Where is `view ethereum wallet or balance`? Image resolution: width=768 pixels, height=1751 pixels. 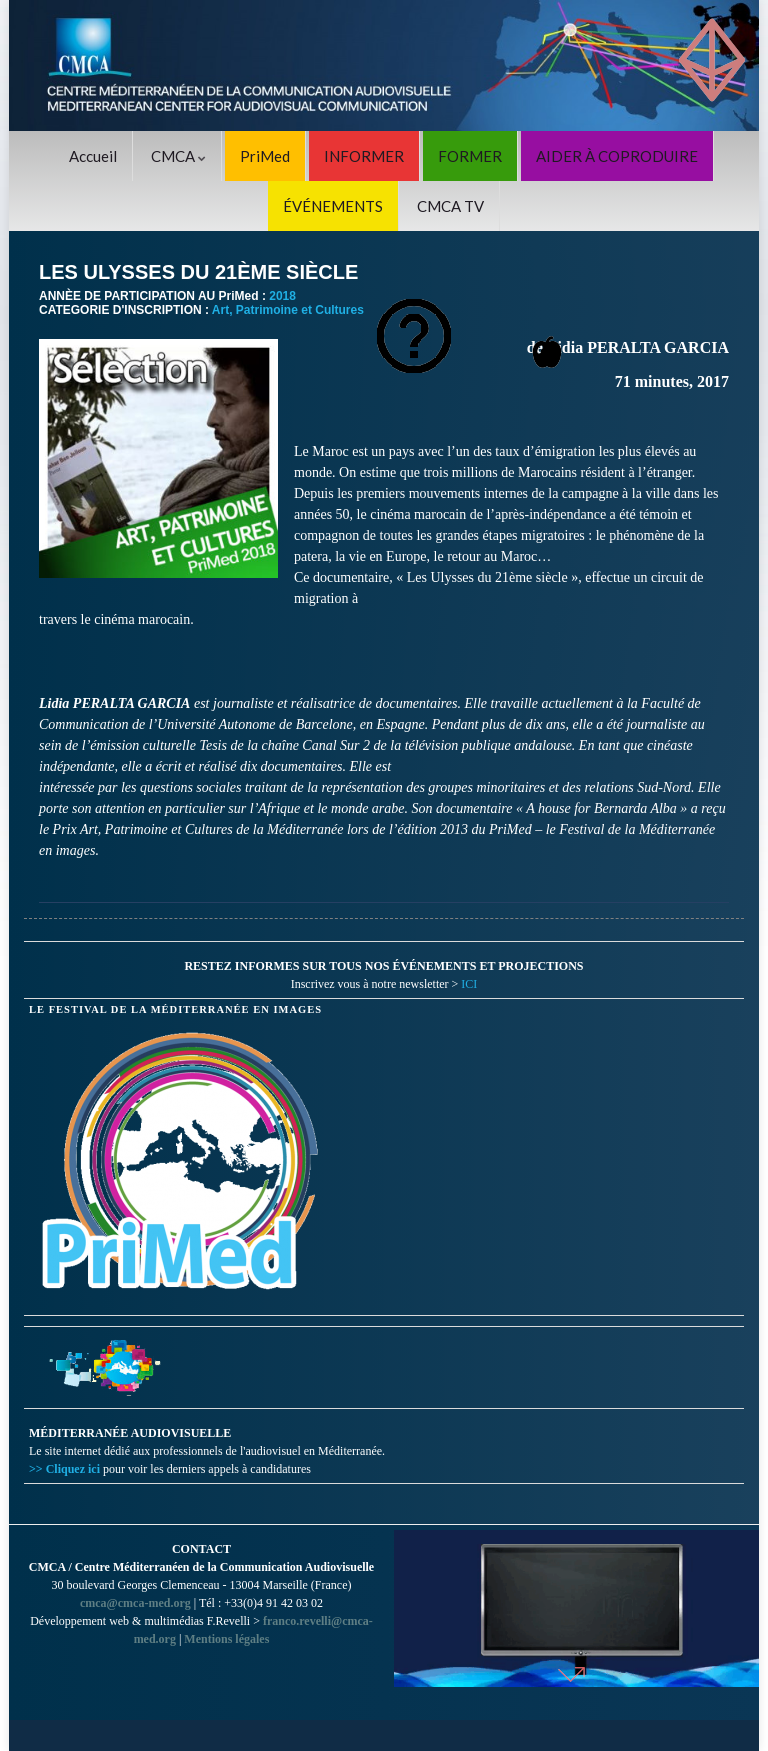
view ethereum wallet or balance is located at coordinates (712, 60).